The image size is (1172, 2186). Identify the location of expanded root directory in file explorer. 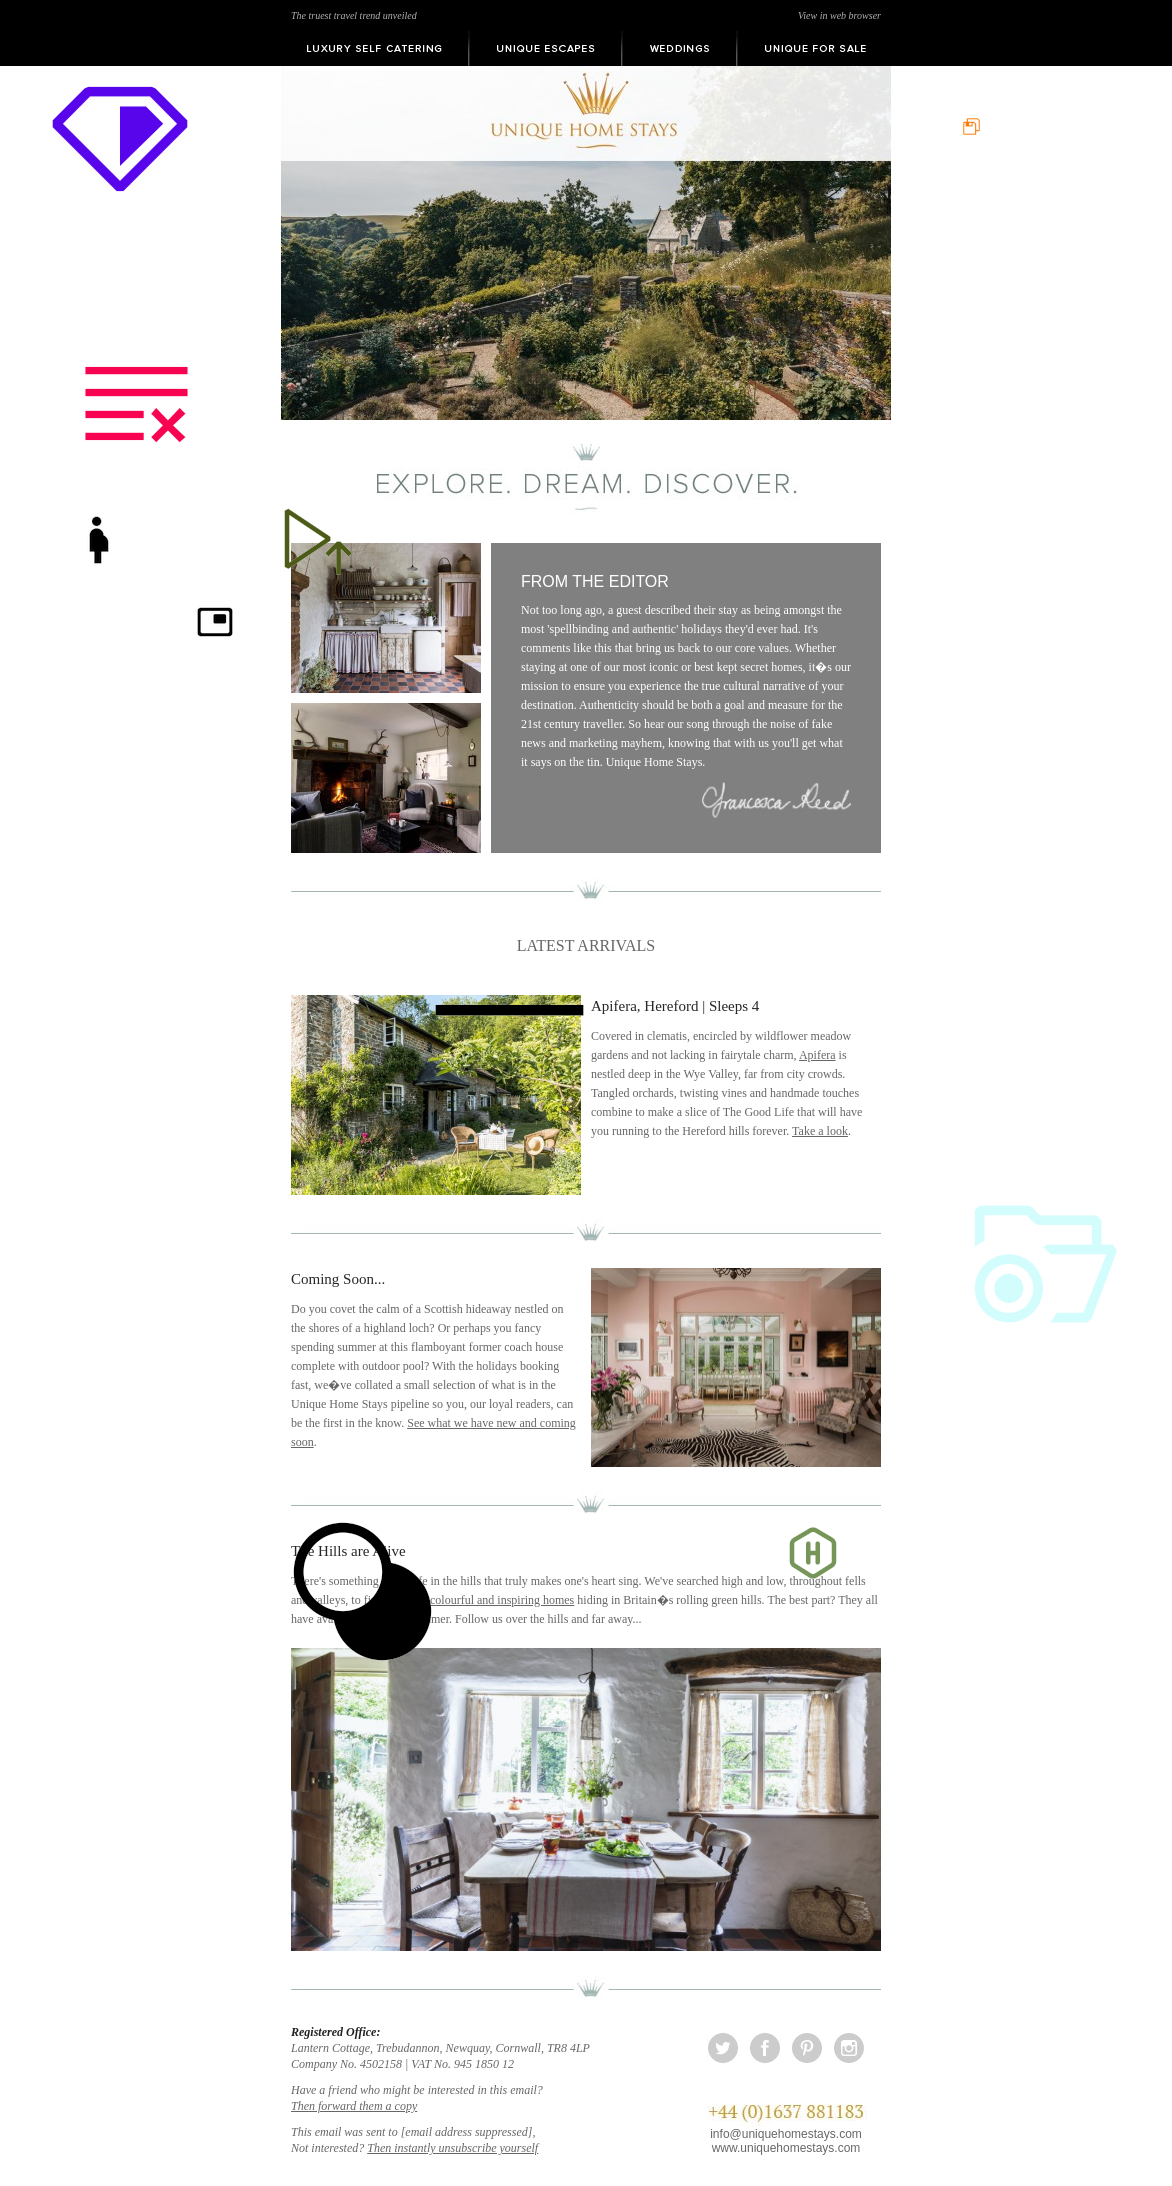
(1043, 1264).